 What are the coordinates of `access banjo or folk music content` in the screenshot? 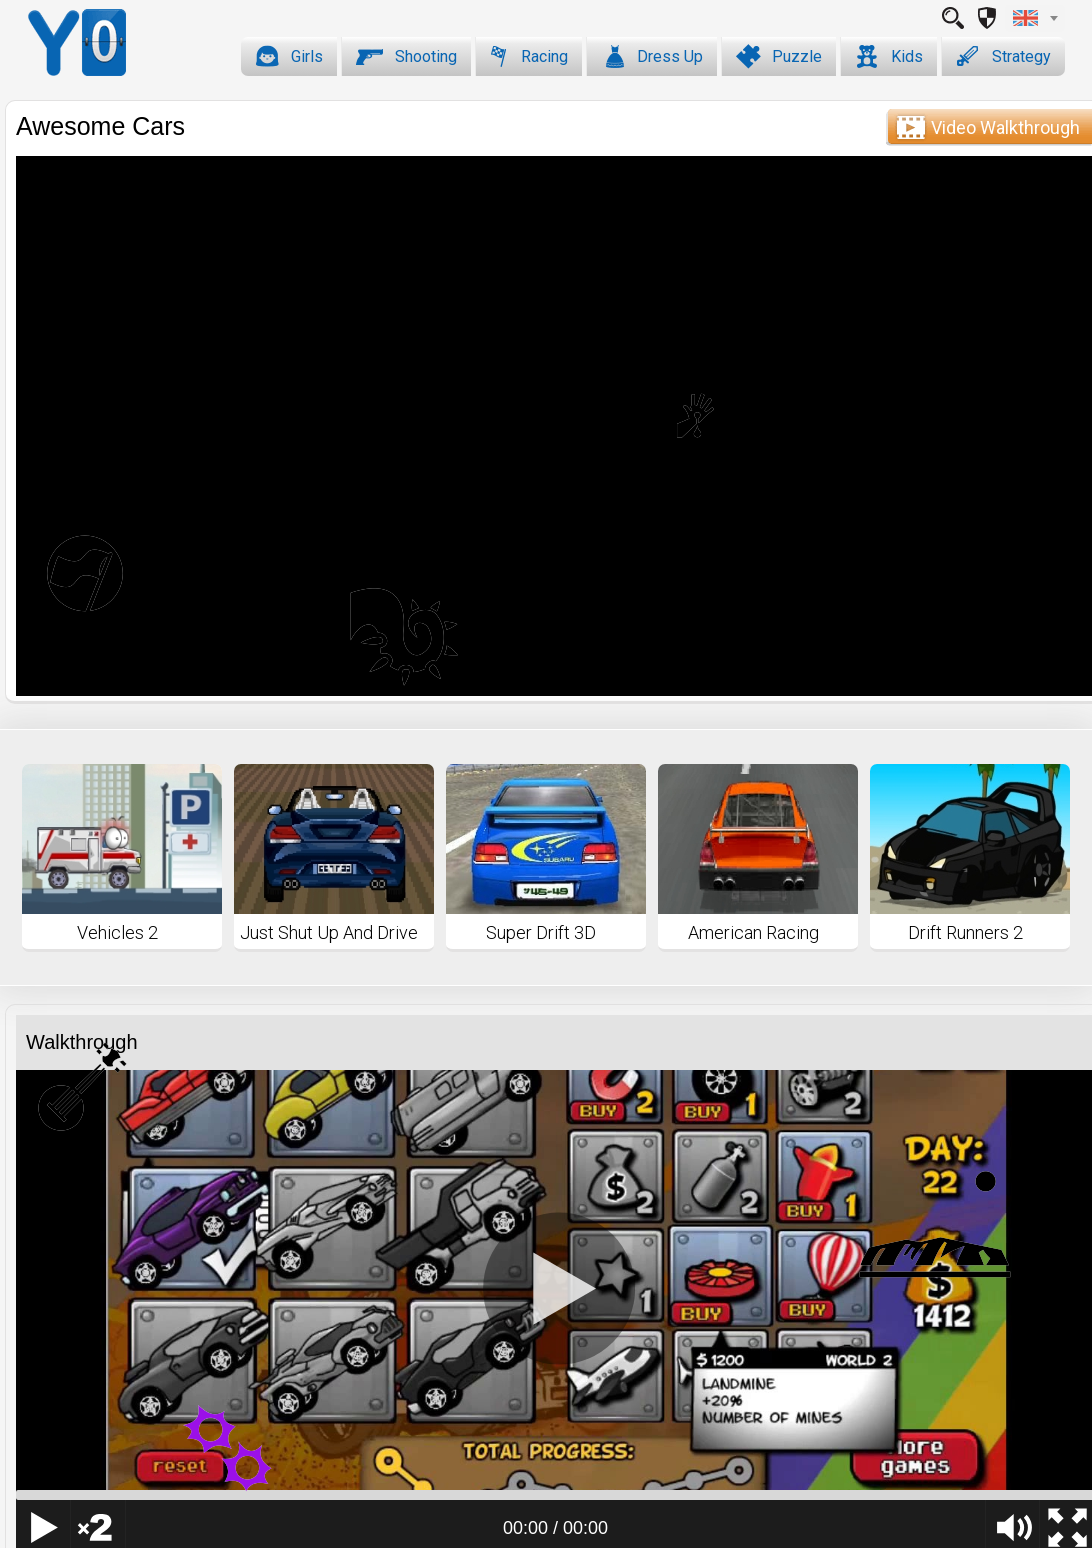 It's located at (82, 1086).